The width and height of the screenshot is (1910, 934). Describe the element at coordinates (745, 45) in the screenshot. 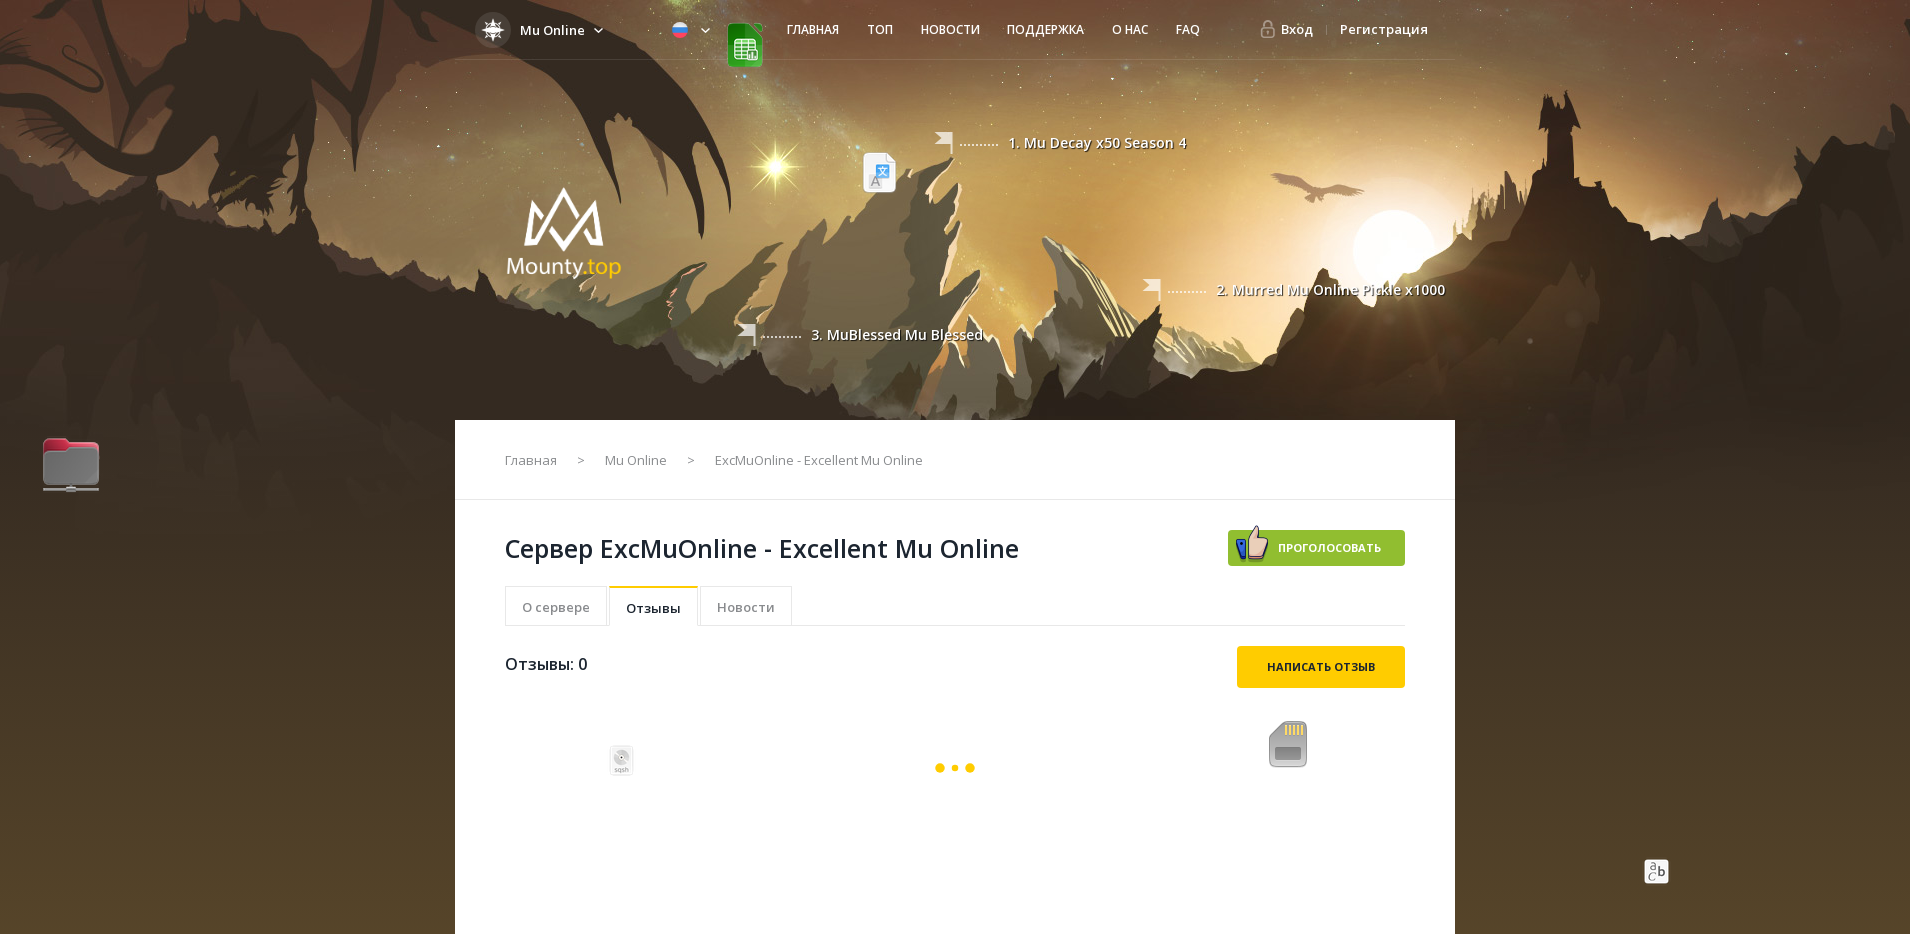

I see `open LibreOffice Calc spreadsheet application` at that location.